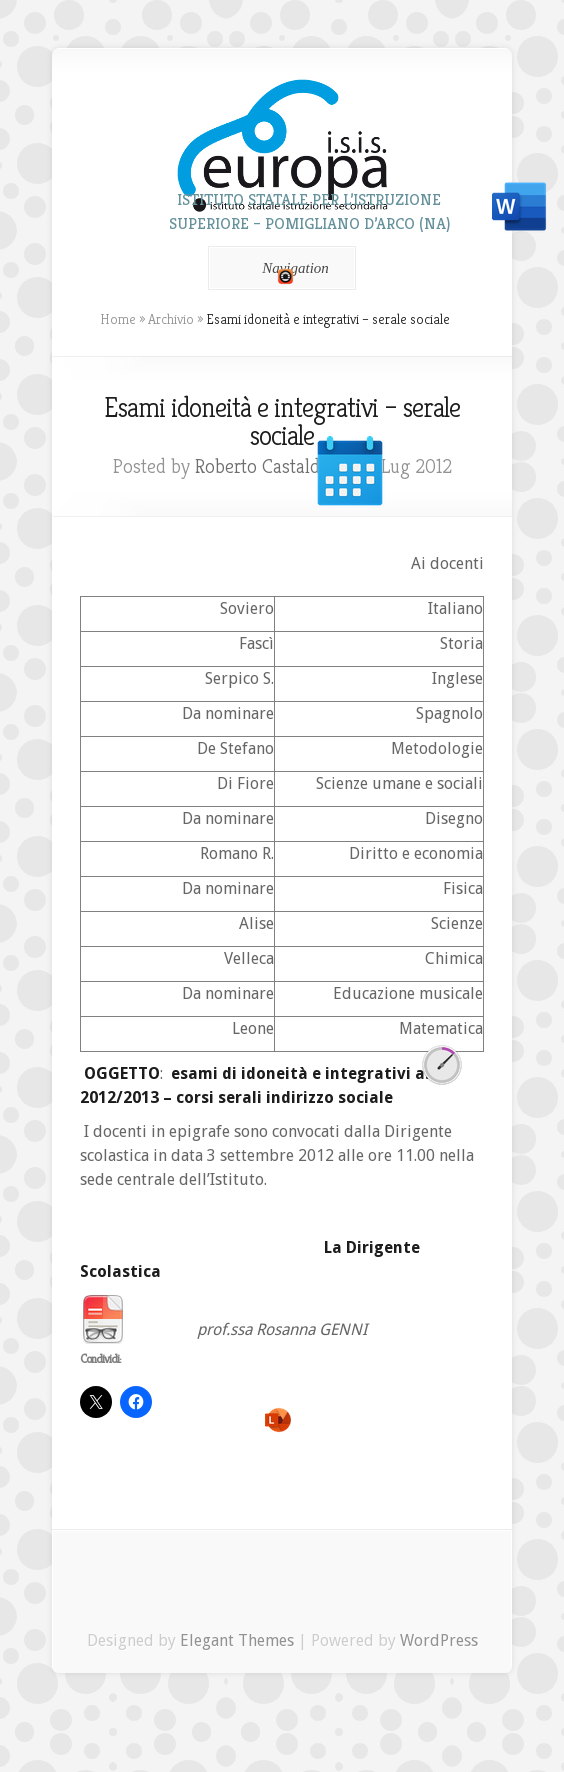  Describe the element at coordinates (285, 276) in the screenshot. I see `launch aperture desk job game` at that location.